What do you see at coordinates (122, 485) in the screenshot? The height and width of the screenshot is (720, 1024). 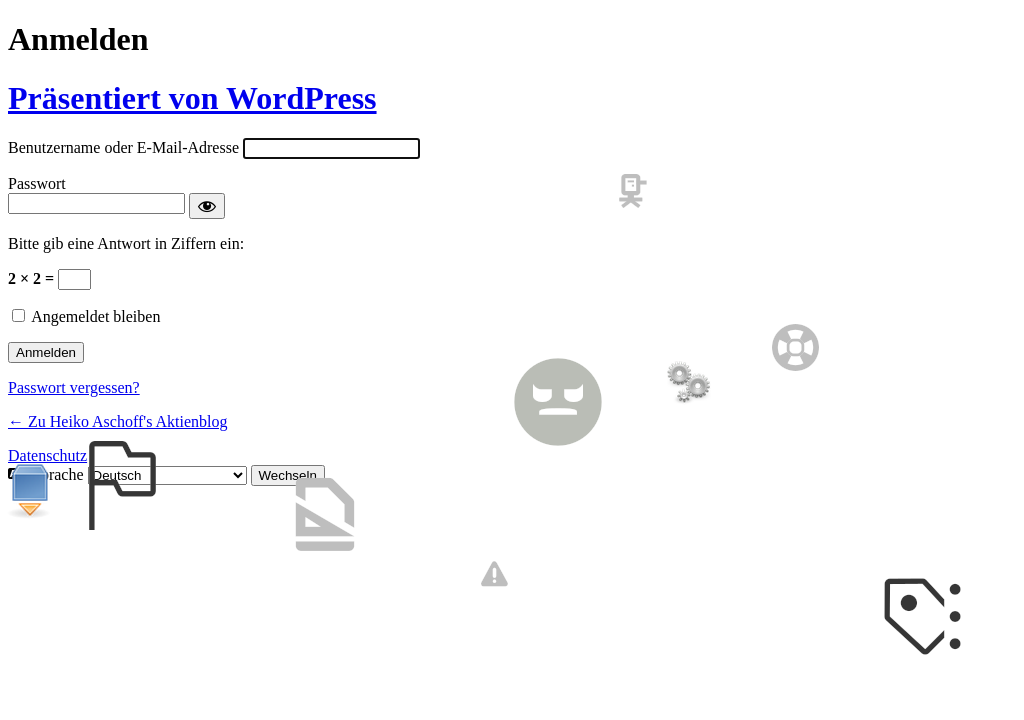 I see `access region or language settings` at bounding box center [122, 485].